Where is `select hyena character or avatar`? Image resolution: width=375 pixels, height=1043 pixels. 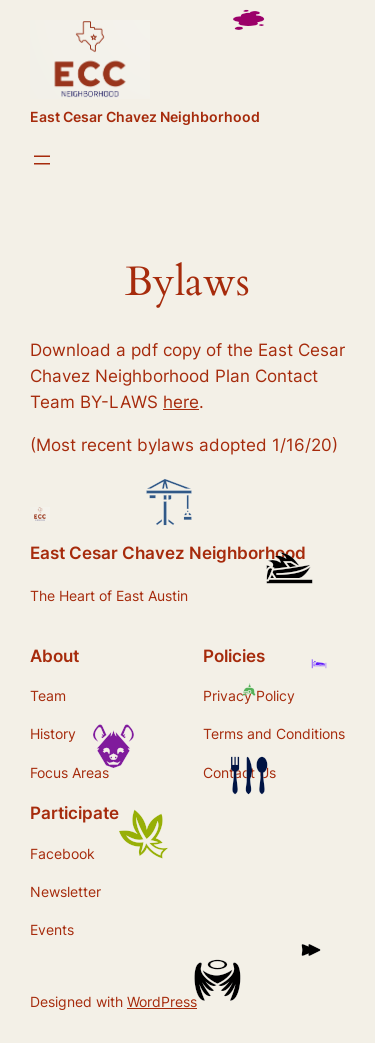 select hyena character or avatar is located at coordinates (113, 746).